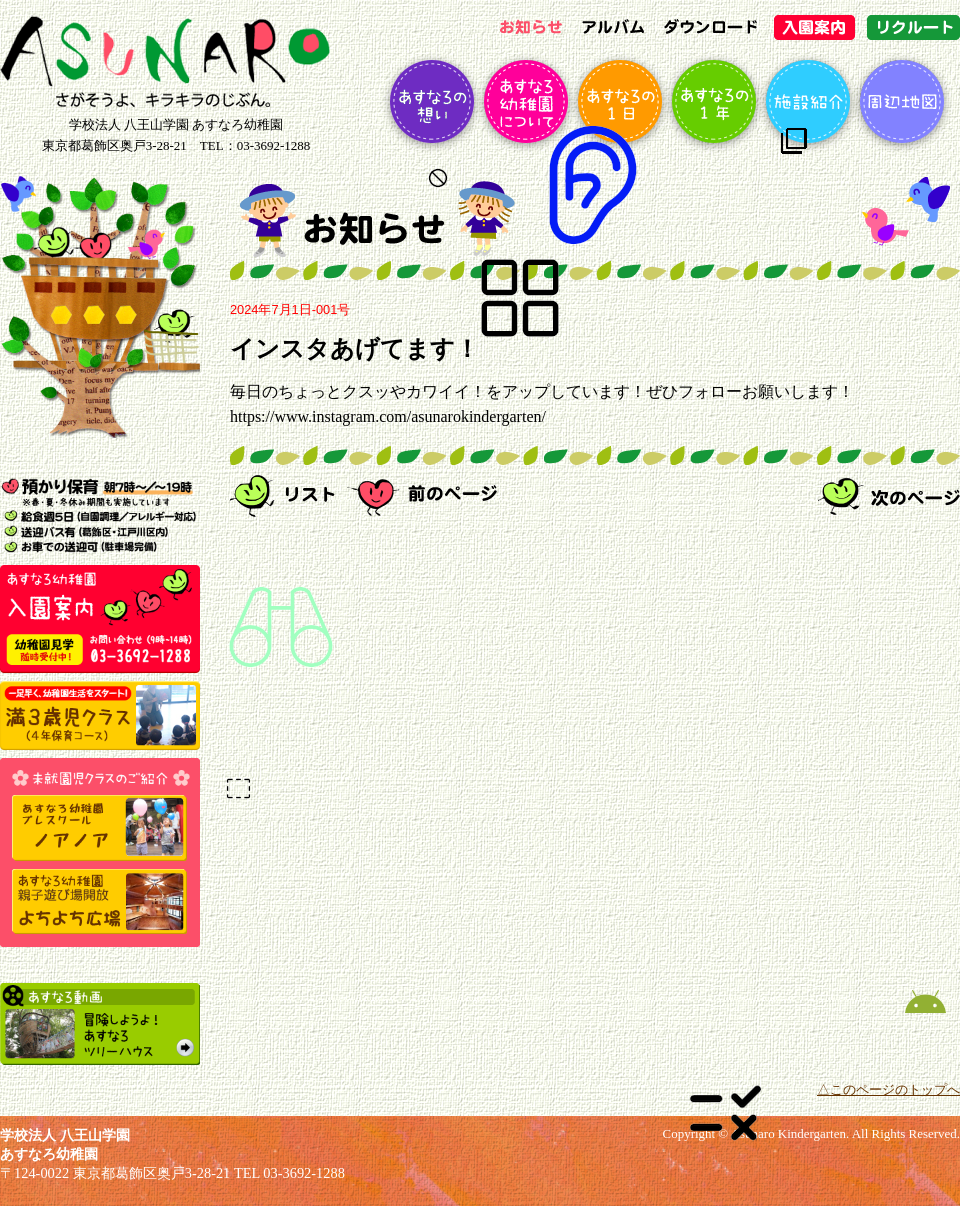 This screenshot has height=1206, width=960. Describe the element at coordinates (238, 788) in the screenshot. I see `select or define a region` at that location.